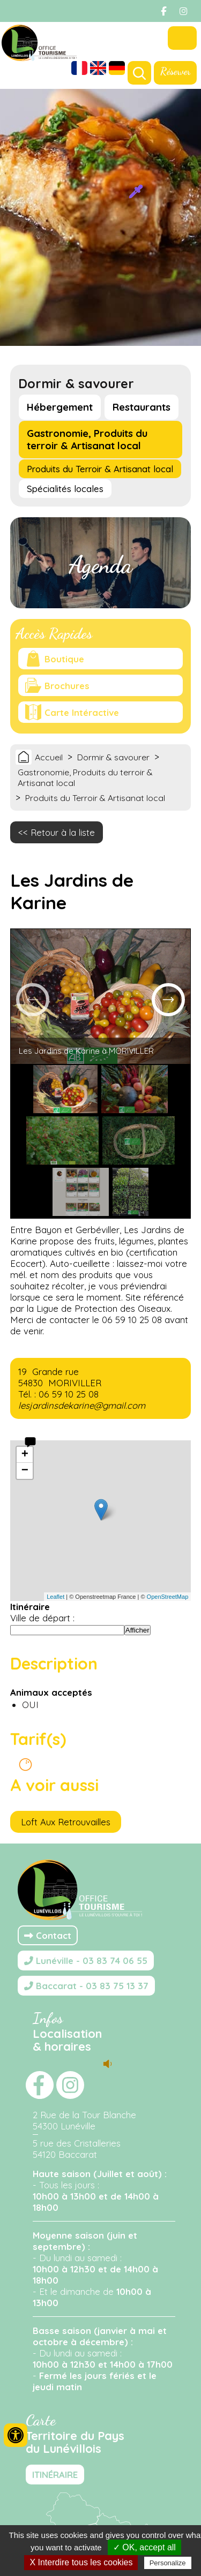 The image size is (201, 2576). What do you see at coordinates (25, 1764) in the screenshot?
I see `access bowling game or activity` at bounding box center [25, 1764].